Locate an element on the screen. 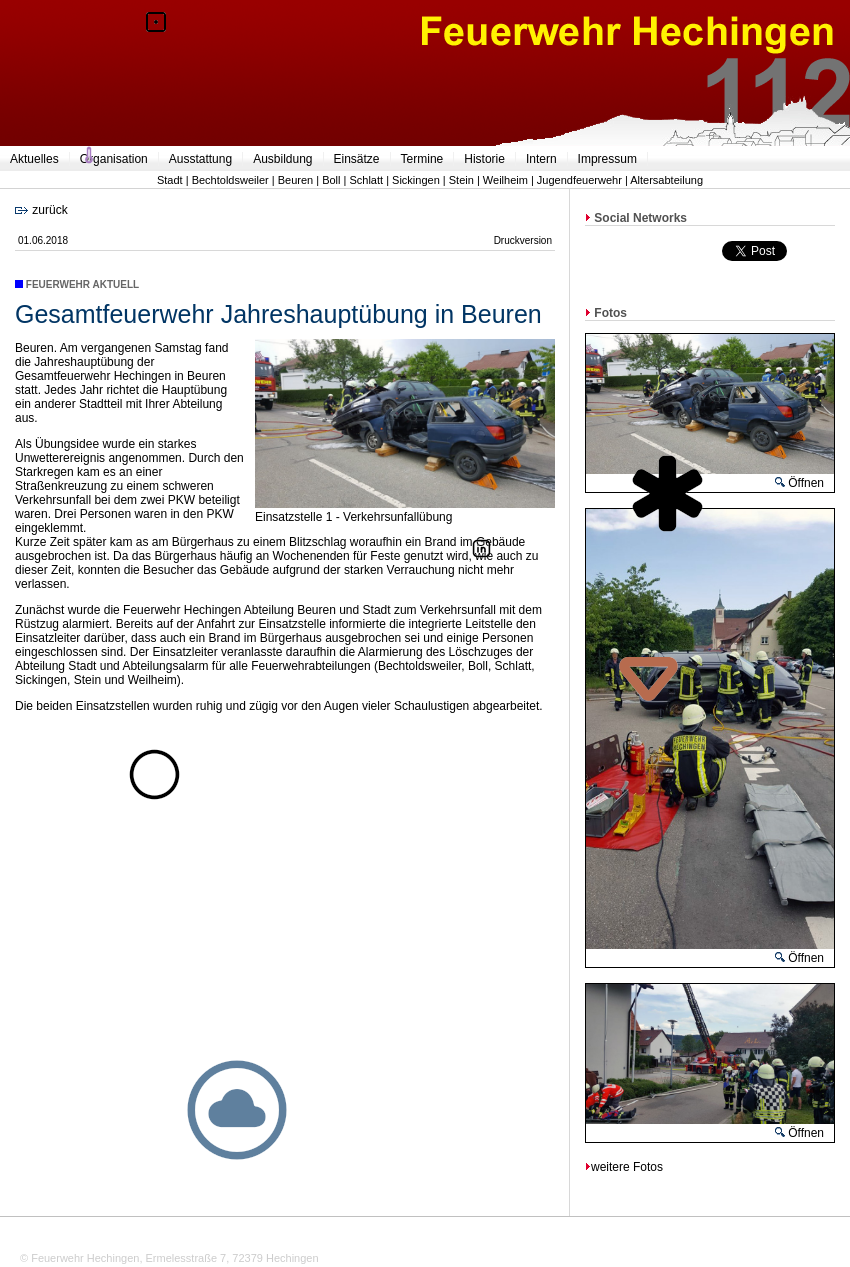 This screenshot has width=850, height=1267. view current temperature is located at coordinates (89, 155).